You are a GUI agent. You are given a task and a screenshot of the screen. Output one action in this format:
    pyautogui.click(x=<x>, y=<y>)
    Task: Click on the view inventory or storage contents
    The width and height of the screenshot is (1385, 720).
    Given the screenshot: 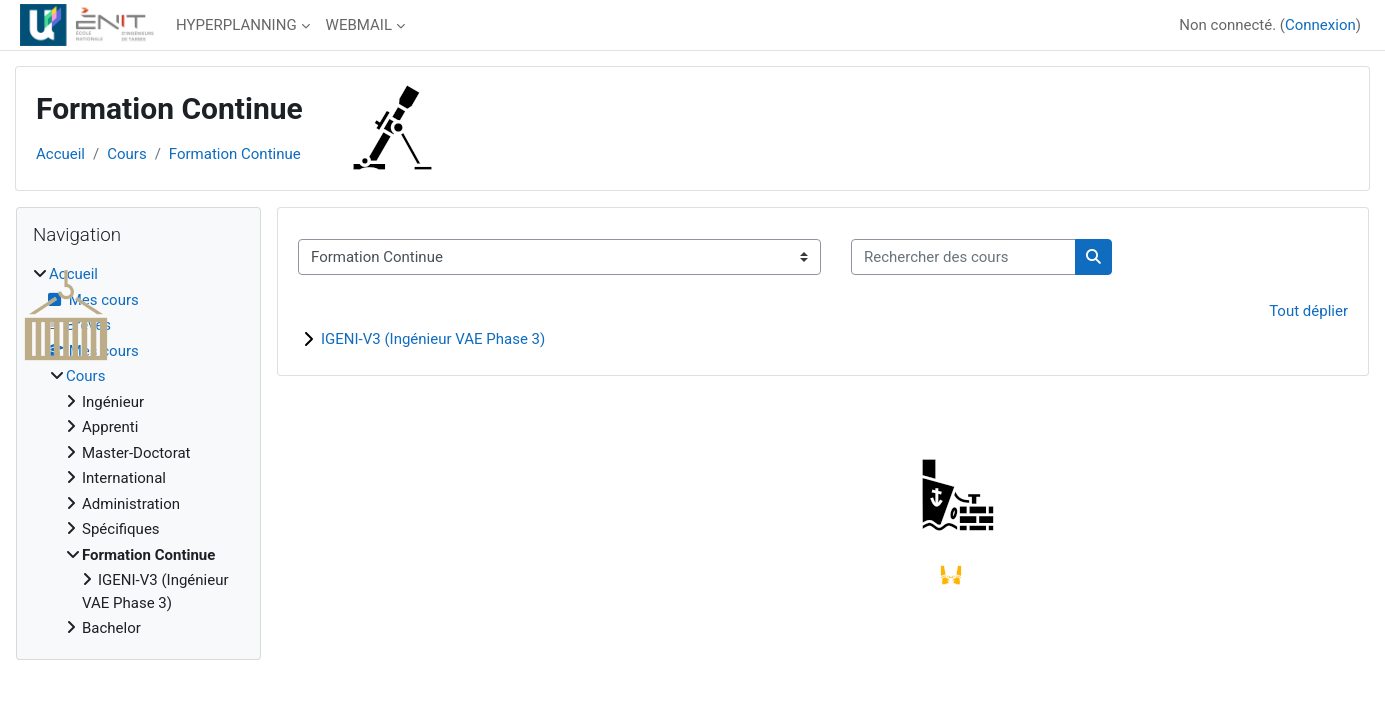 What is the action you would take?
    pyautogui.click(x=66, y=316)
    